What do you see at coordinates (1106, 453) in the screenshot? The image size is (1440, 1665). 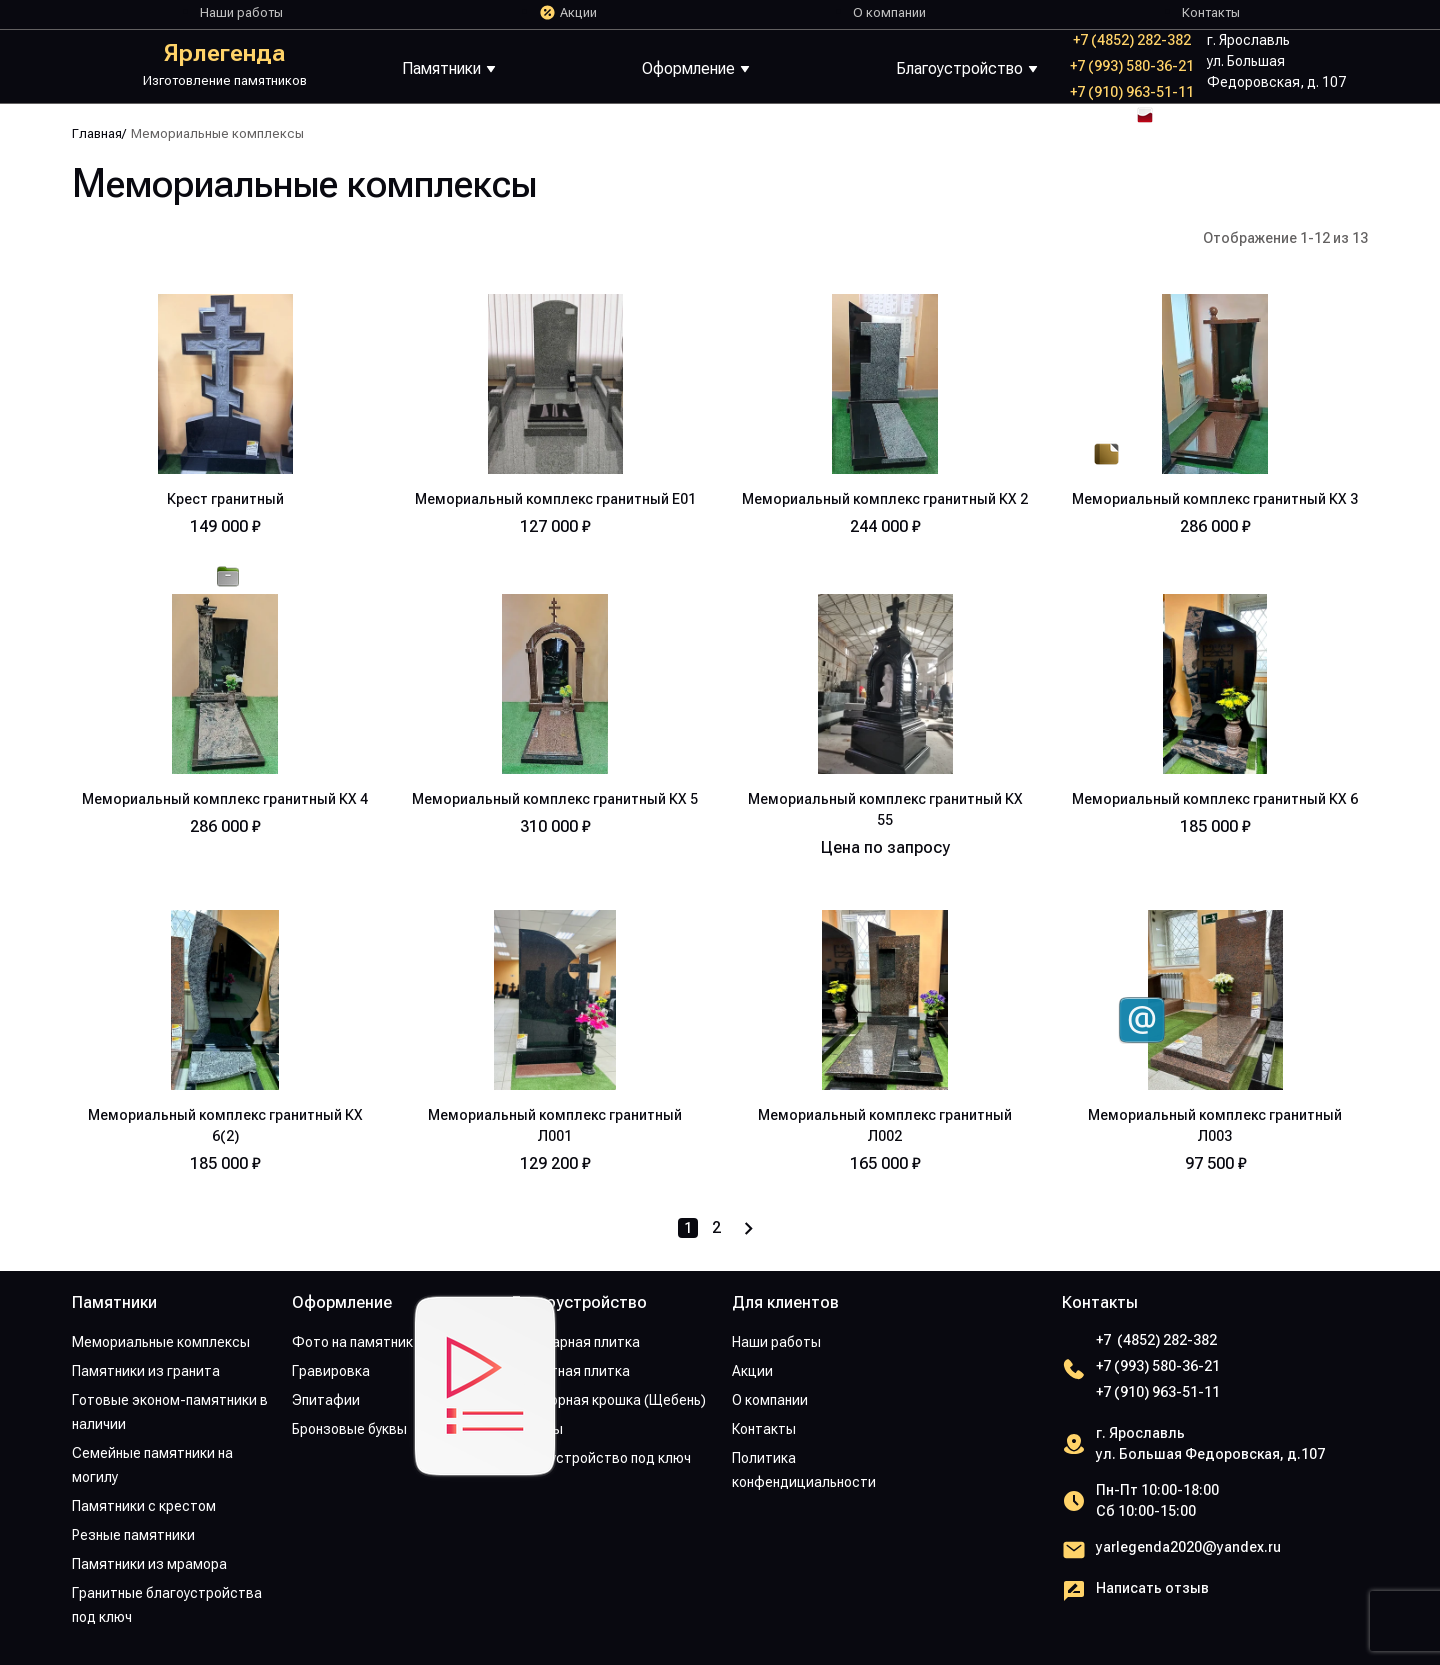 I see `change desktop wallpaper settings` at bounding box center [1106, 453].